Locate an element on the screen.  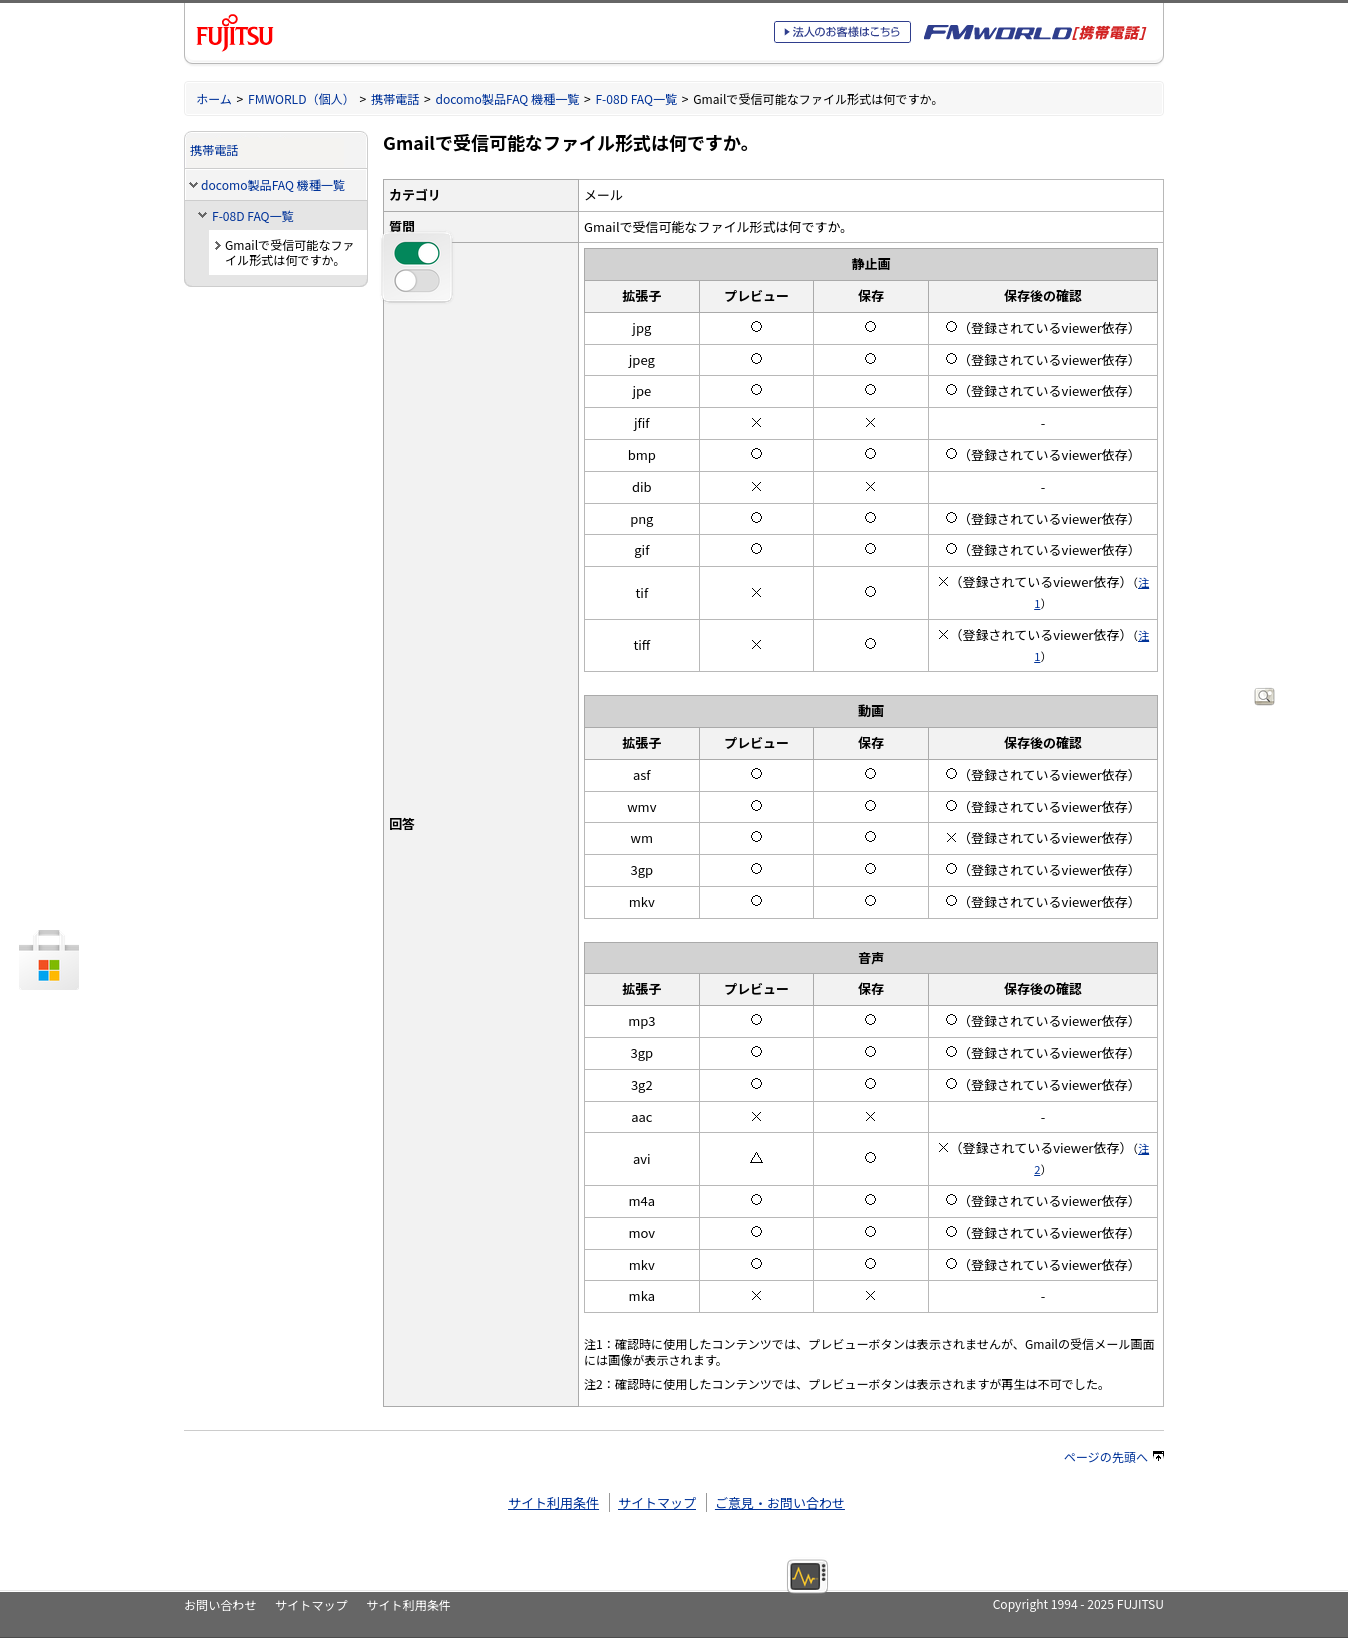
open eye of gnome image viewer is located at coordinates (1264, 696).